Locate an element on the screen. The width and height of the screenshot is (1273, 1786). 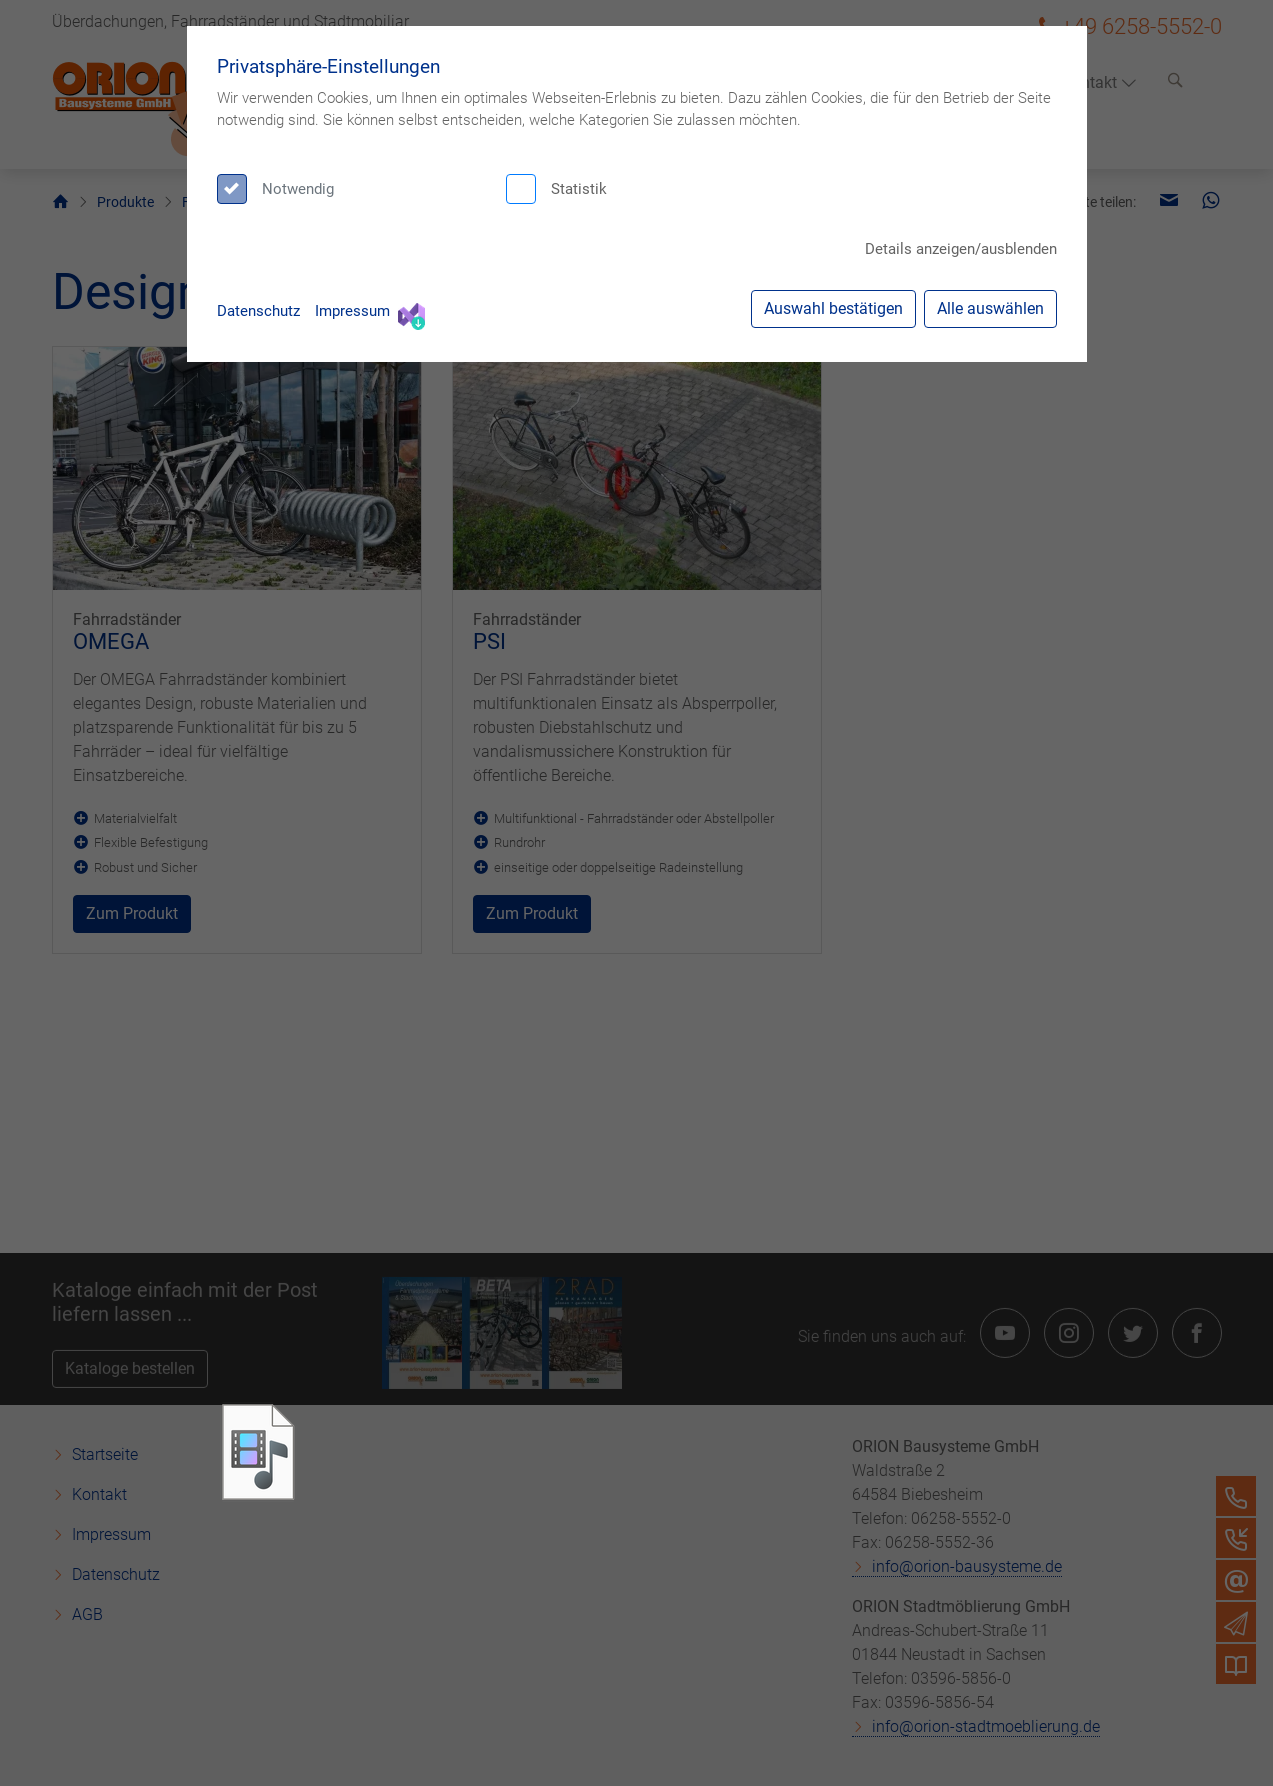
open visual studio installer is located at coordinates (411, 316).